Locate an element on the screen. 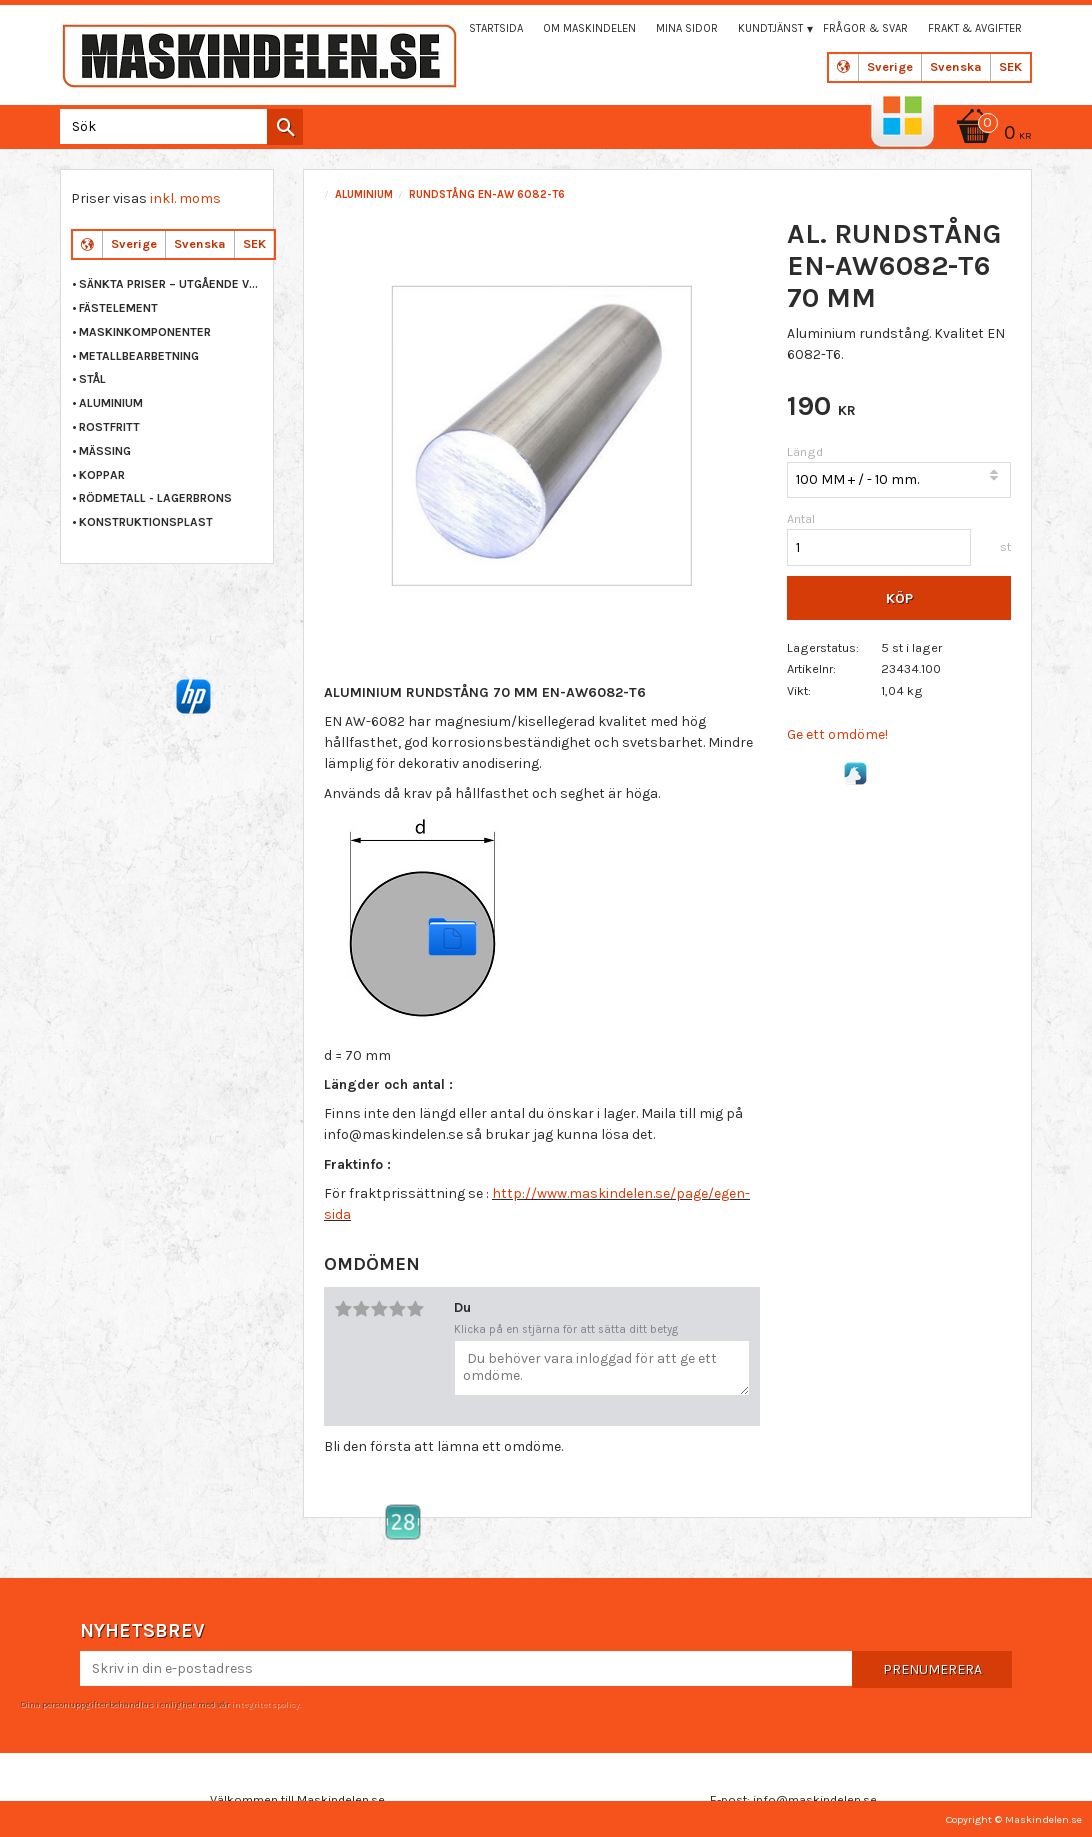  open the calendar app is located at coordinates (403, 1522).